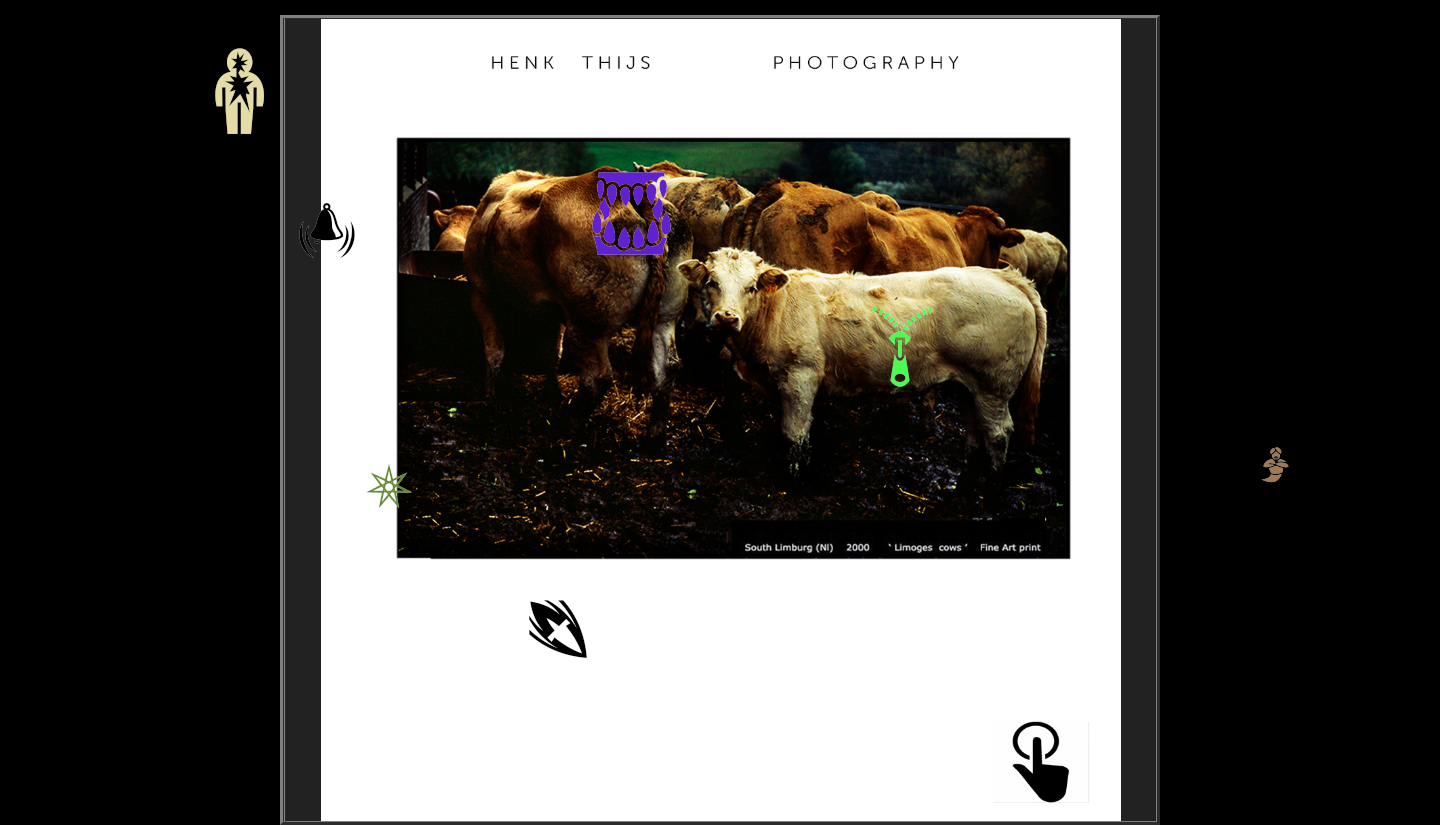 The width and height of the screenshot is (1440, 825). Describe the element at coordinates (558, 629) in the screenshot. I see `throw or launch a dagger attack` at that location.